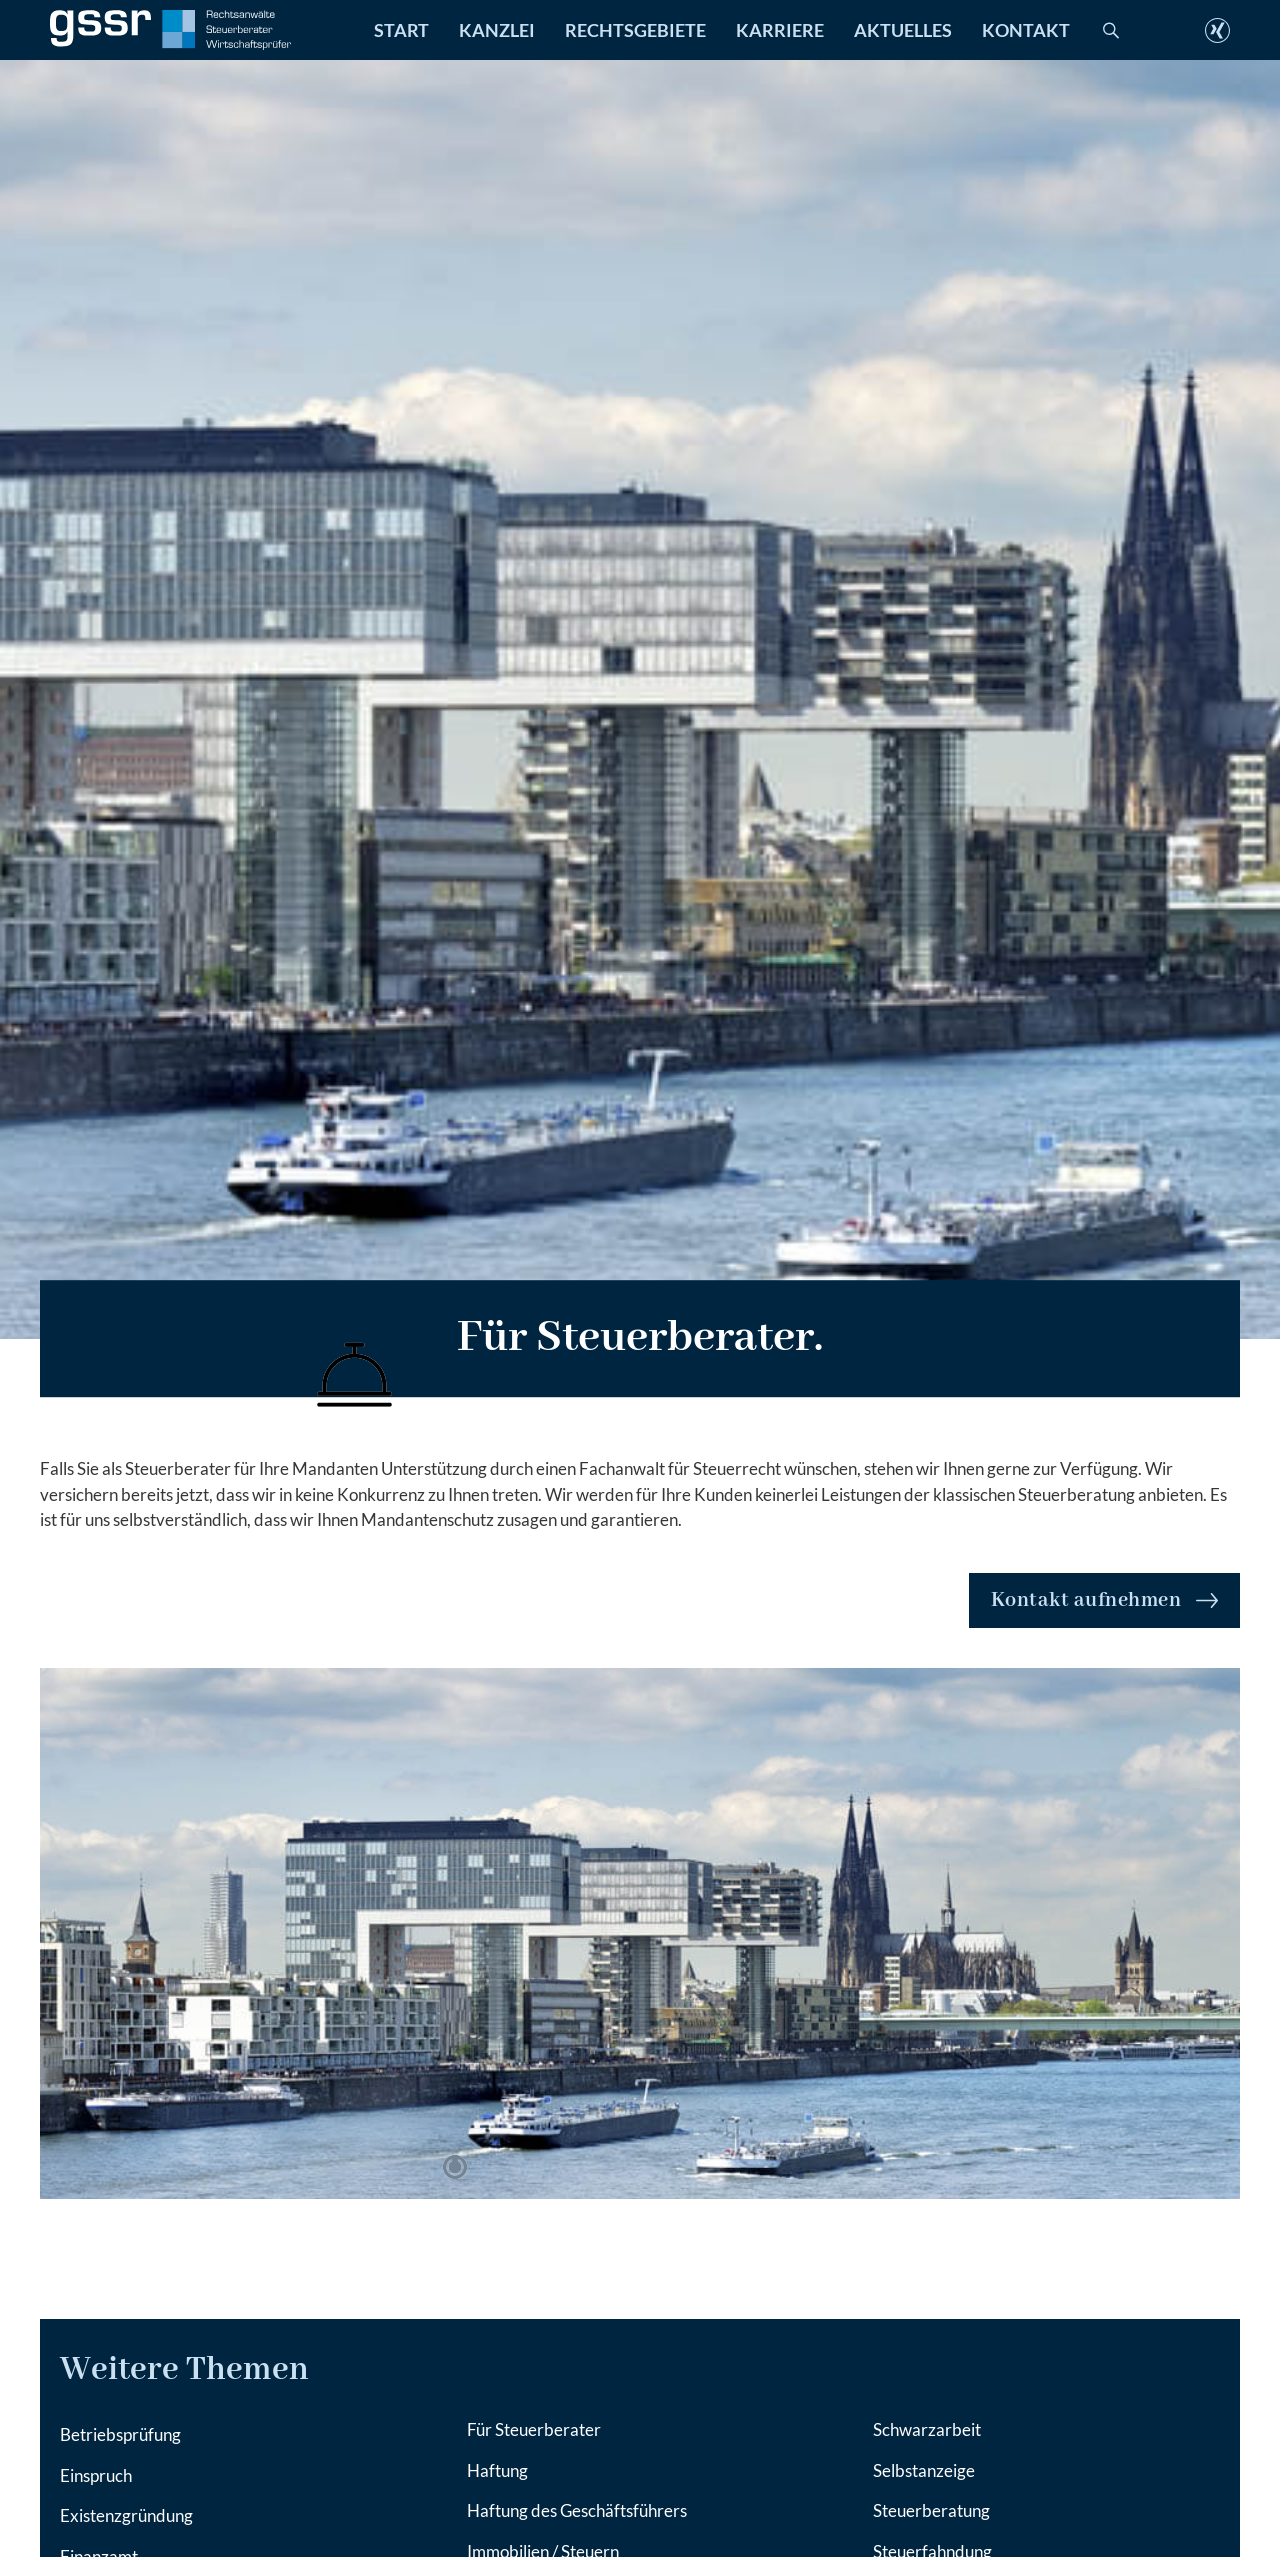 The height and width of the screenshot is (2557, 1280). I want to click on indicates loading or processing in progress, so click(455, 2167).